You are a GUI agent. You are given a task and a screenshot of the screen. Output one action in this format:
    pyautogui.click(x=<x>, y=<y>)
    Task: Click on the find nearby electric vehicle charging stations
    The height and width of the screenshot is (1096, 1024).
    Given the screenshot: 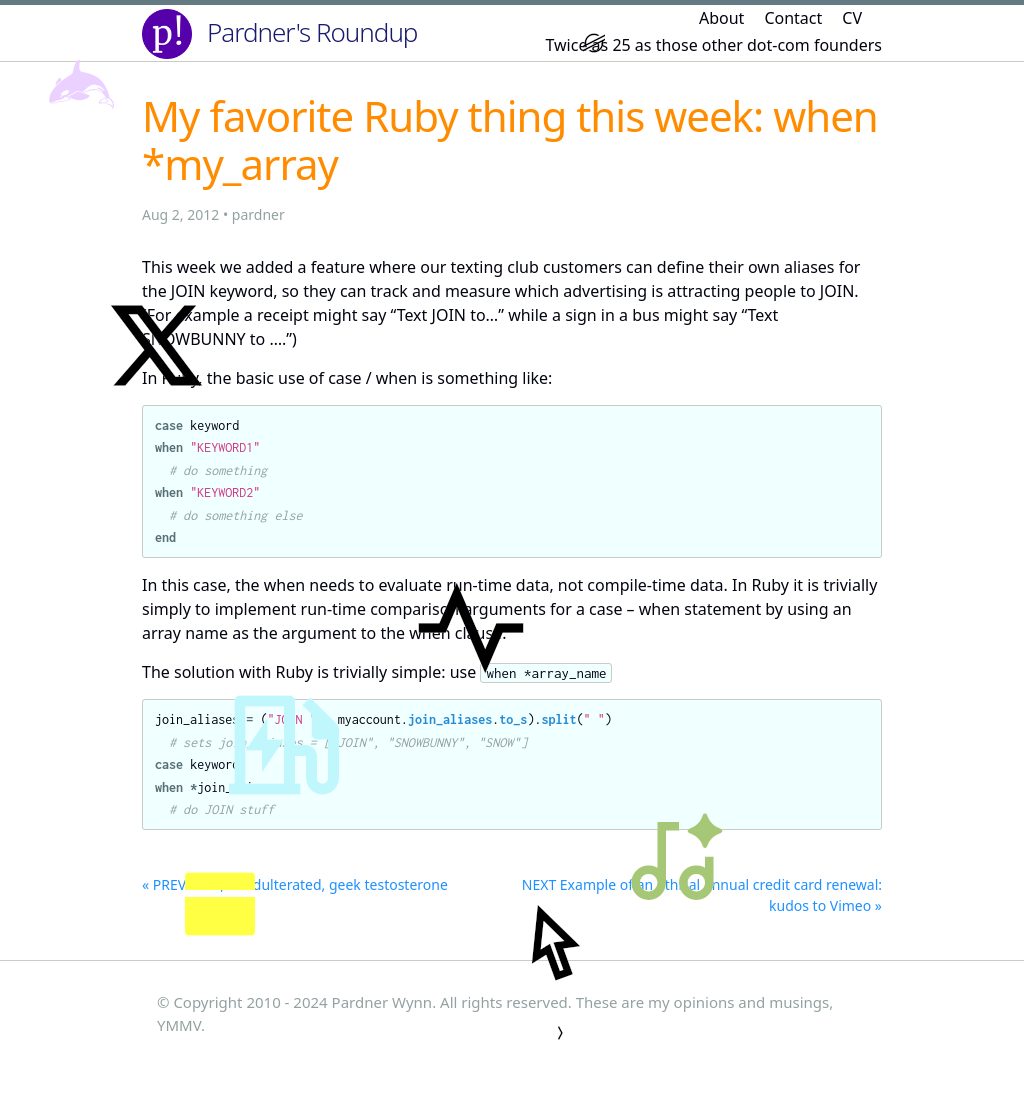 What is the action you would take?
    pyautogui.click(x=284, y=745)
    